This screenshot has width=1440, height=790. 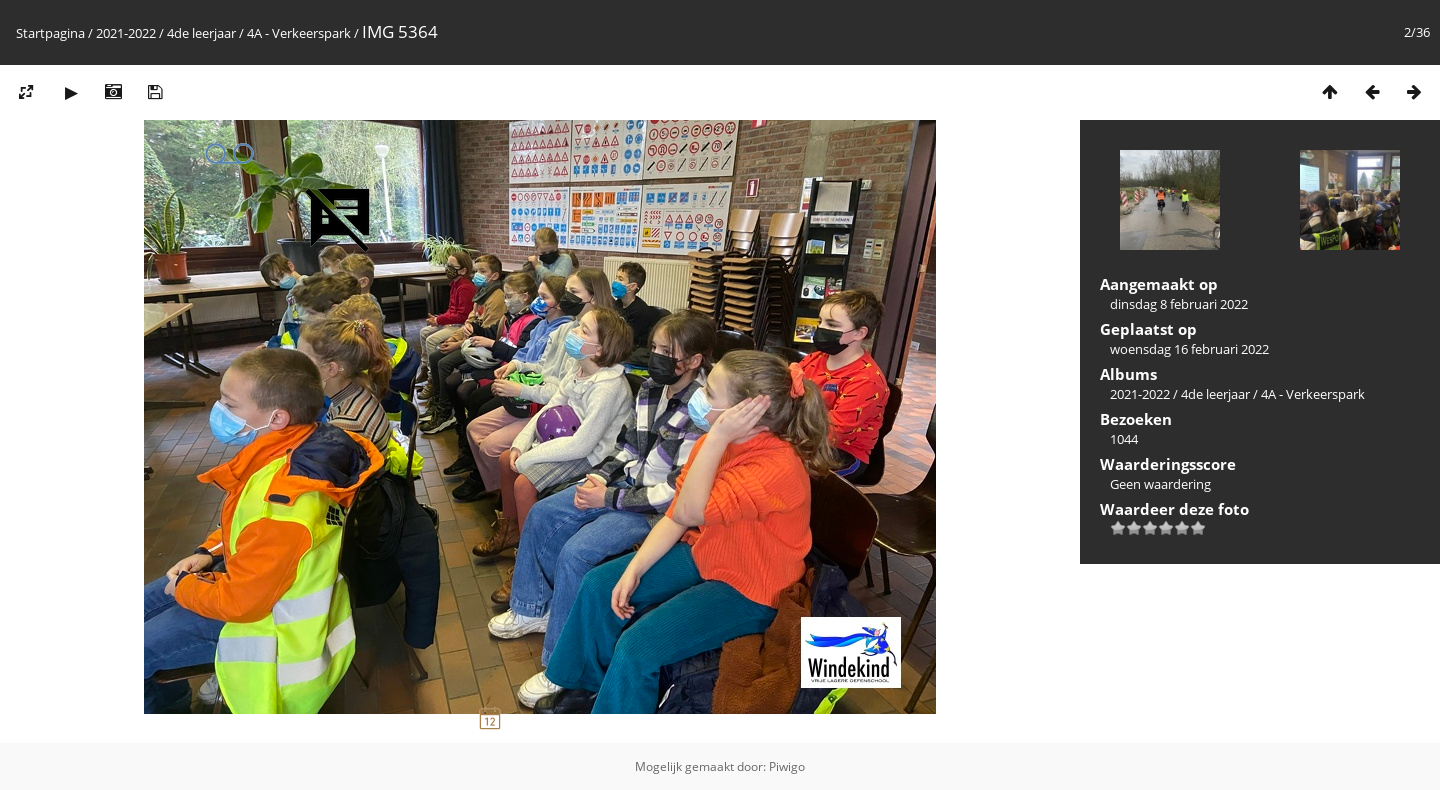 What do you see at coordinates (340, 218) in the screenshot?
I see `mute or disable speaker notes` at bounding box center [340, 218].